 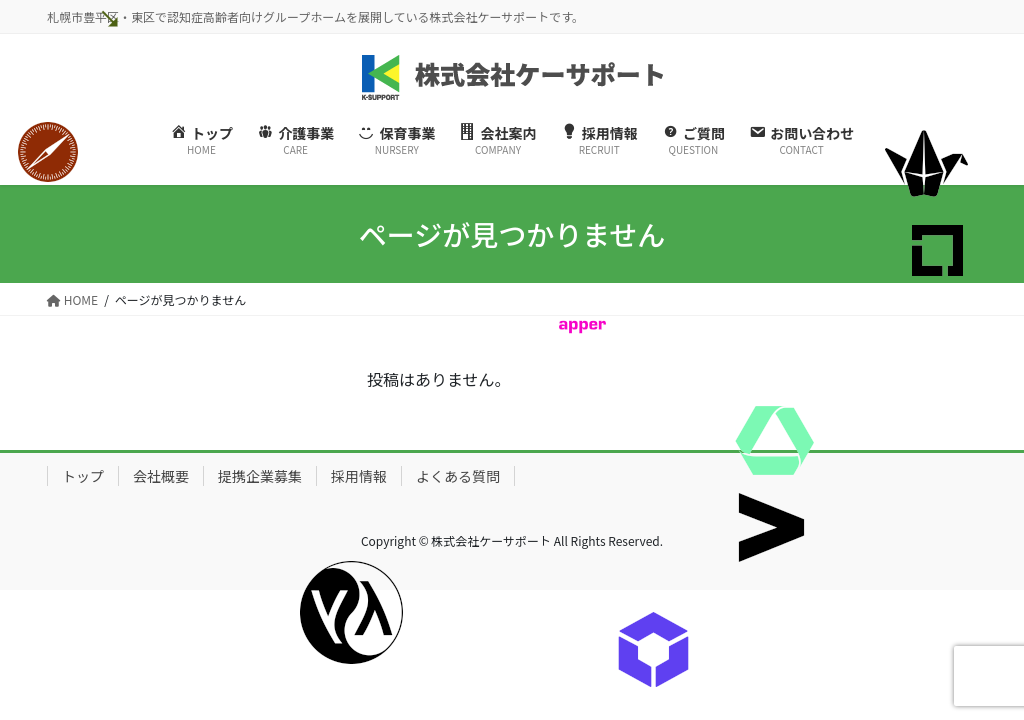 I want to click on linux foundation logo, so click(x=937, y=250).